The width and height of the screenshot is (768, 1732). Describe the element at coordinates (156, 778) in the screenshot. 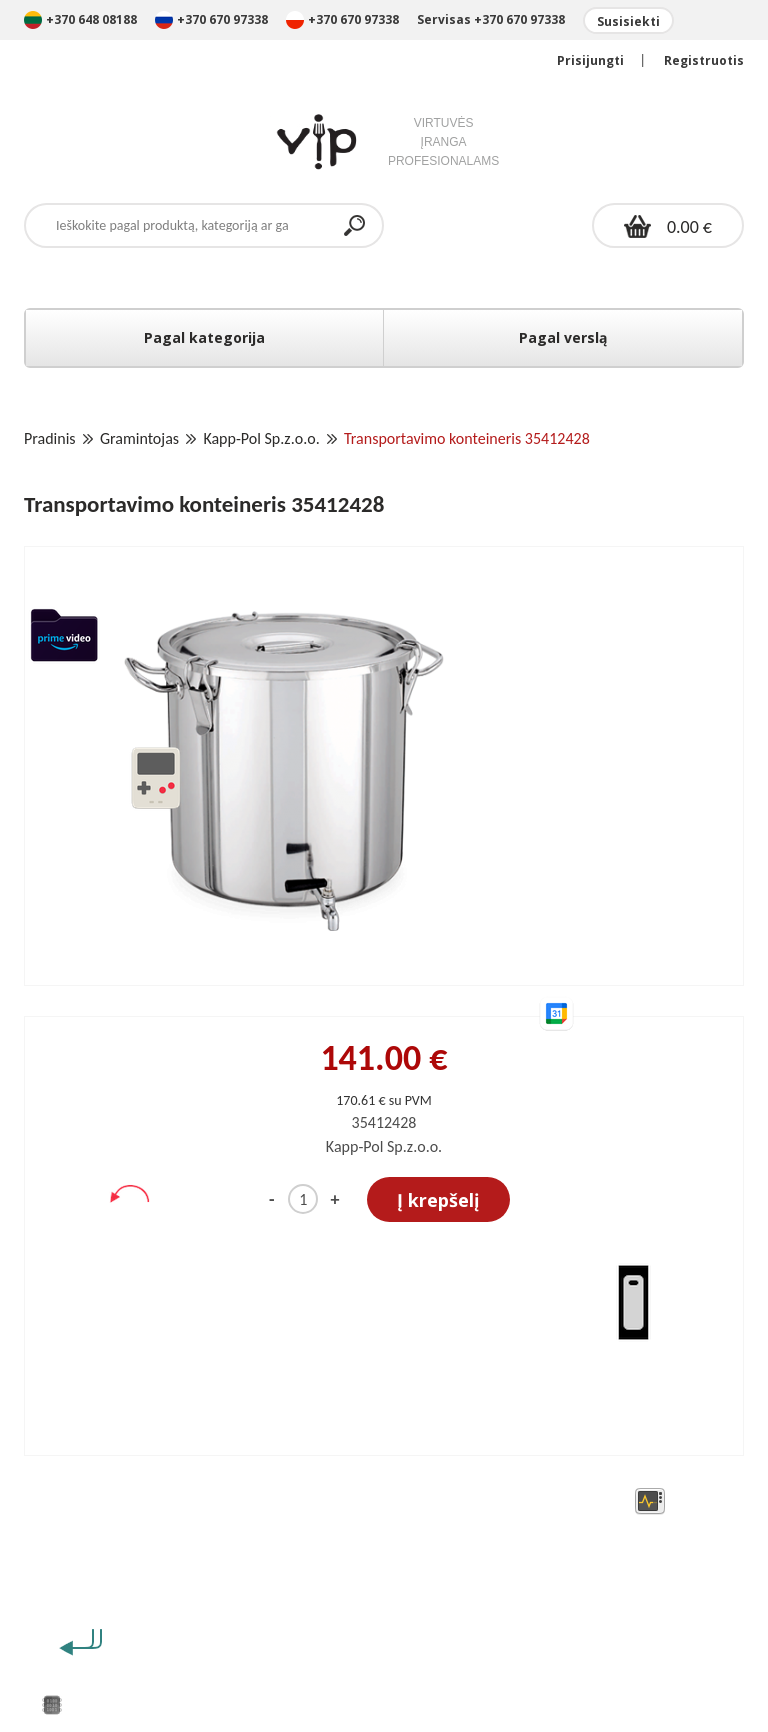

I see `open the game store or gaming app` at that location.